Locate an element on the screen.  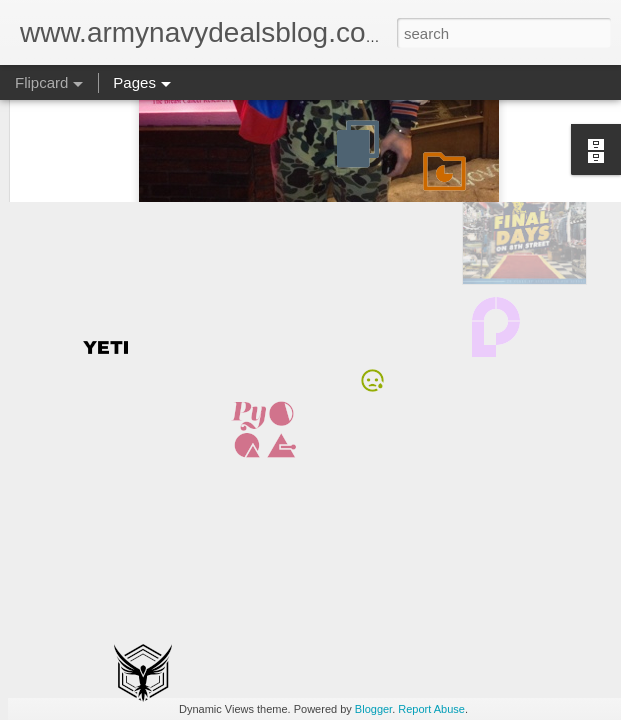
indicate a sad or negative reaction is located at coordinates (372, 380).